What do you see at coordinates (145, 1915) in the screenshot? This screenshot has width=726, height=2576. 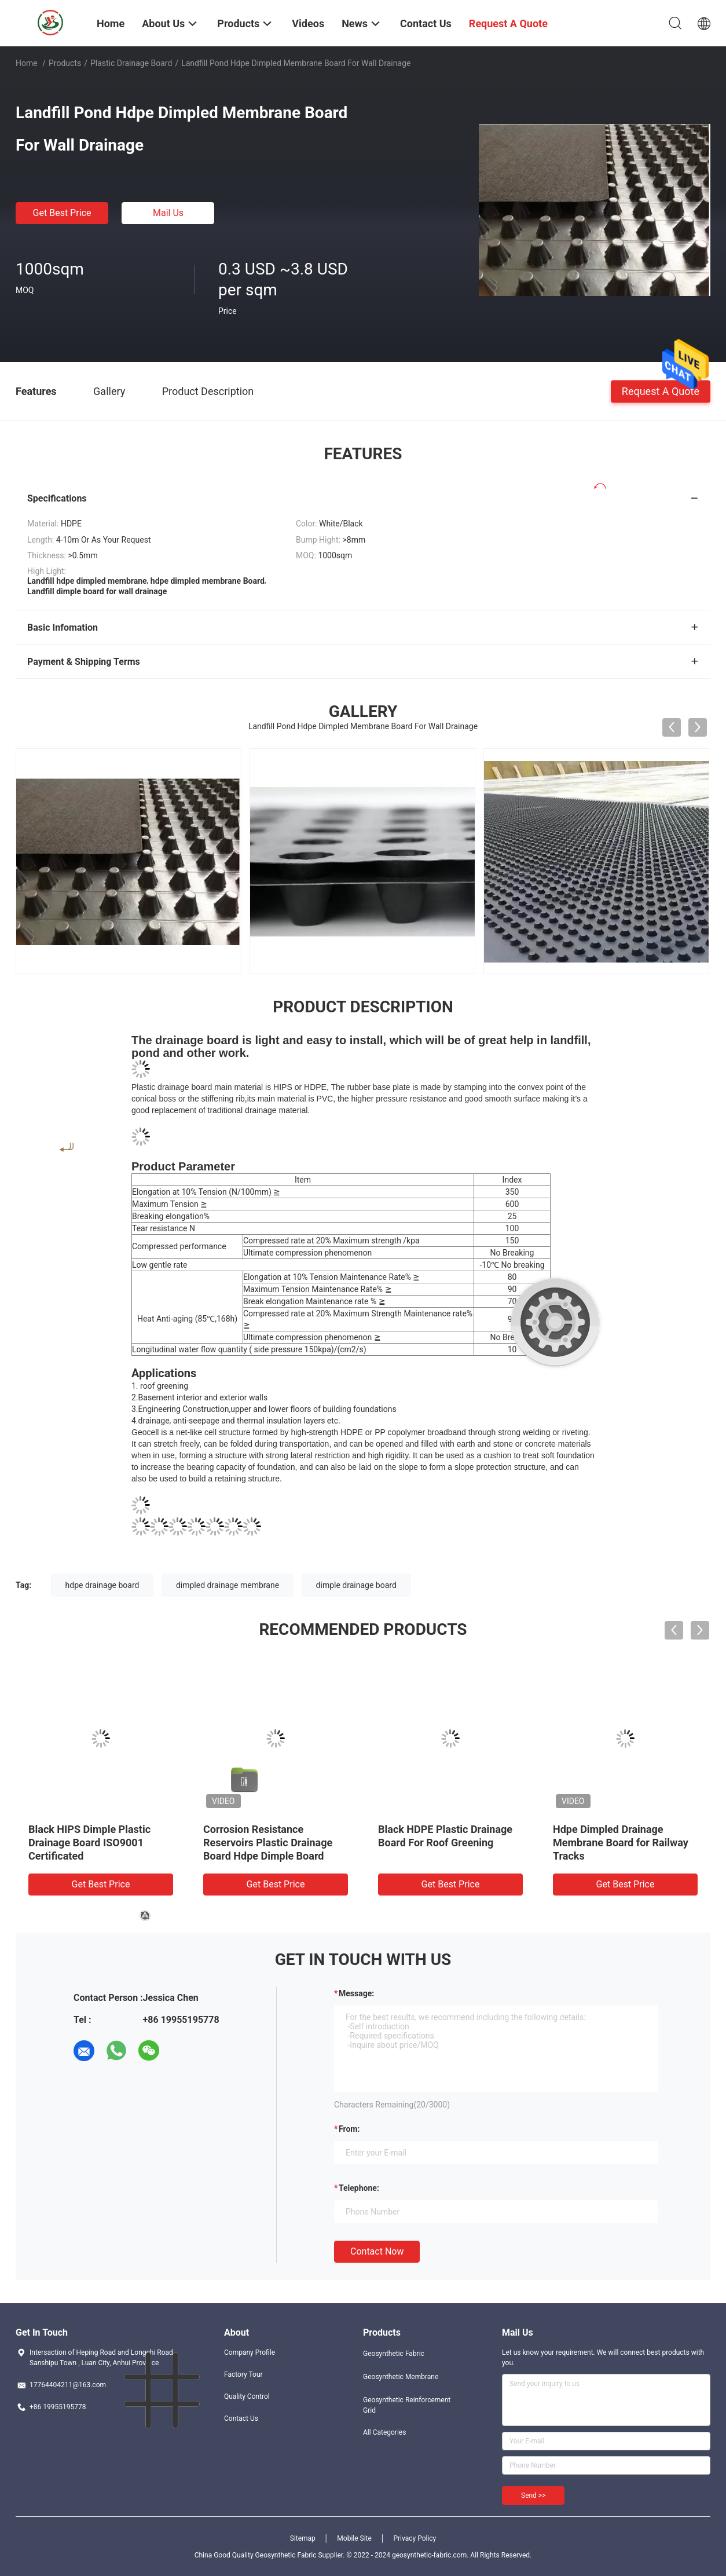 I see `open the system software update application` at bounding box center [145, 1915].